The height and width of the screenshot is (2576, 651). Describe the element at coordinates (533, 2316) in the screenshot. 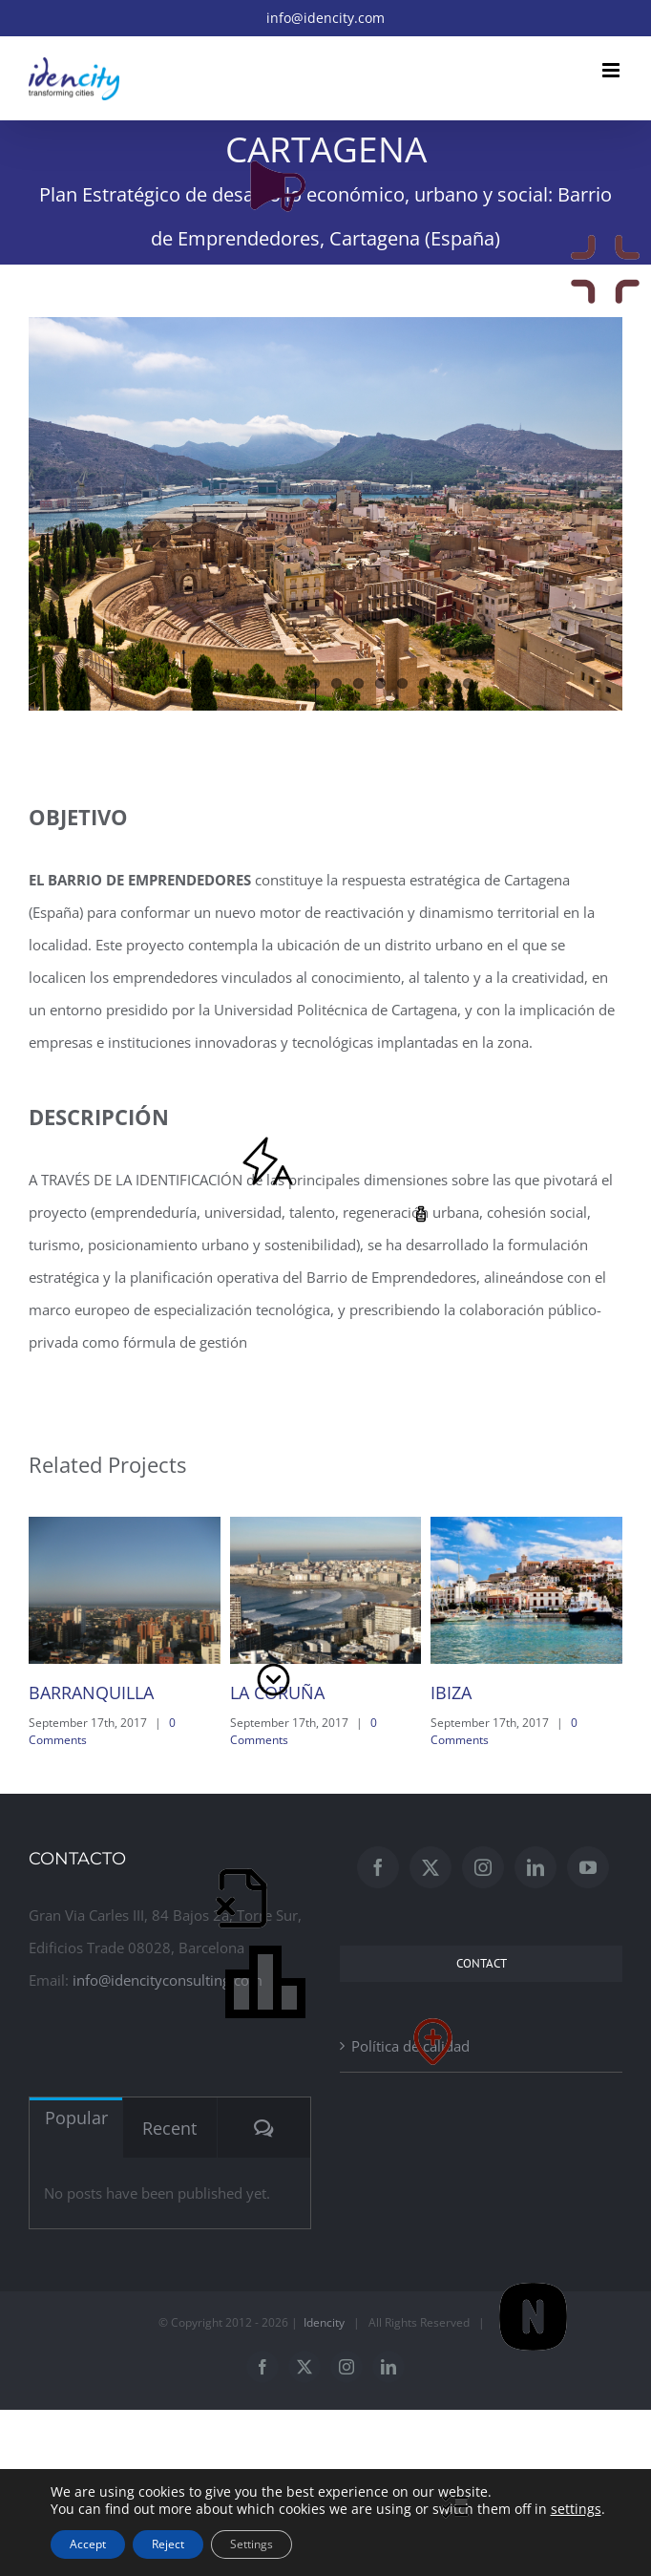

I see `indicates an item starting with the letter N` at that location.